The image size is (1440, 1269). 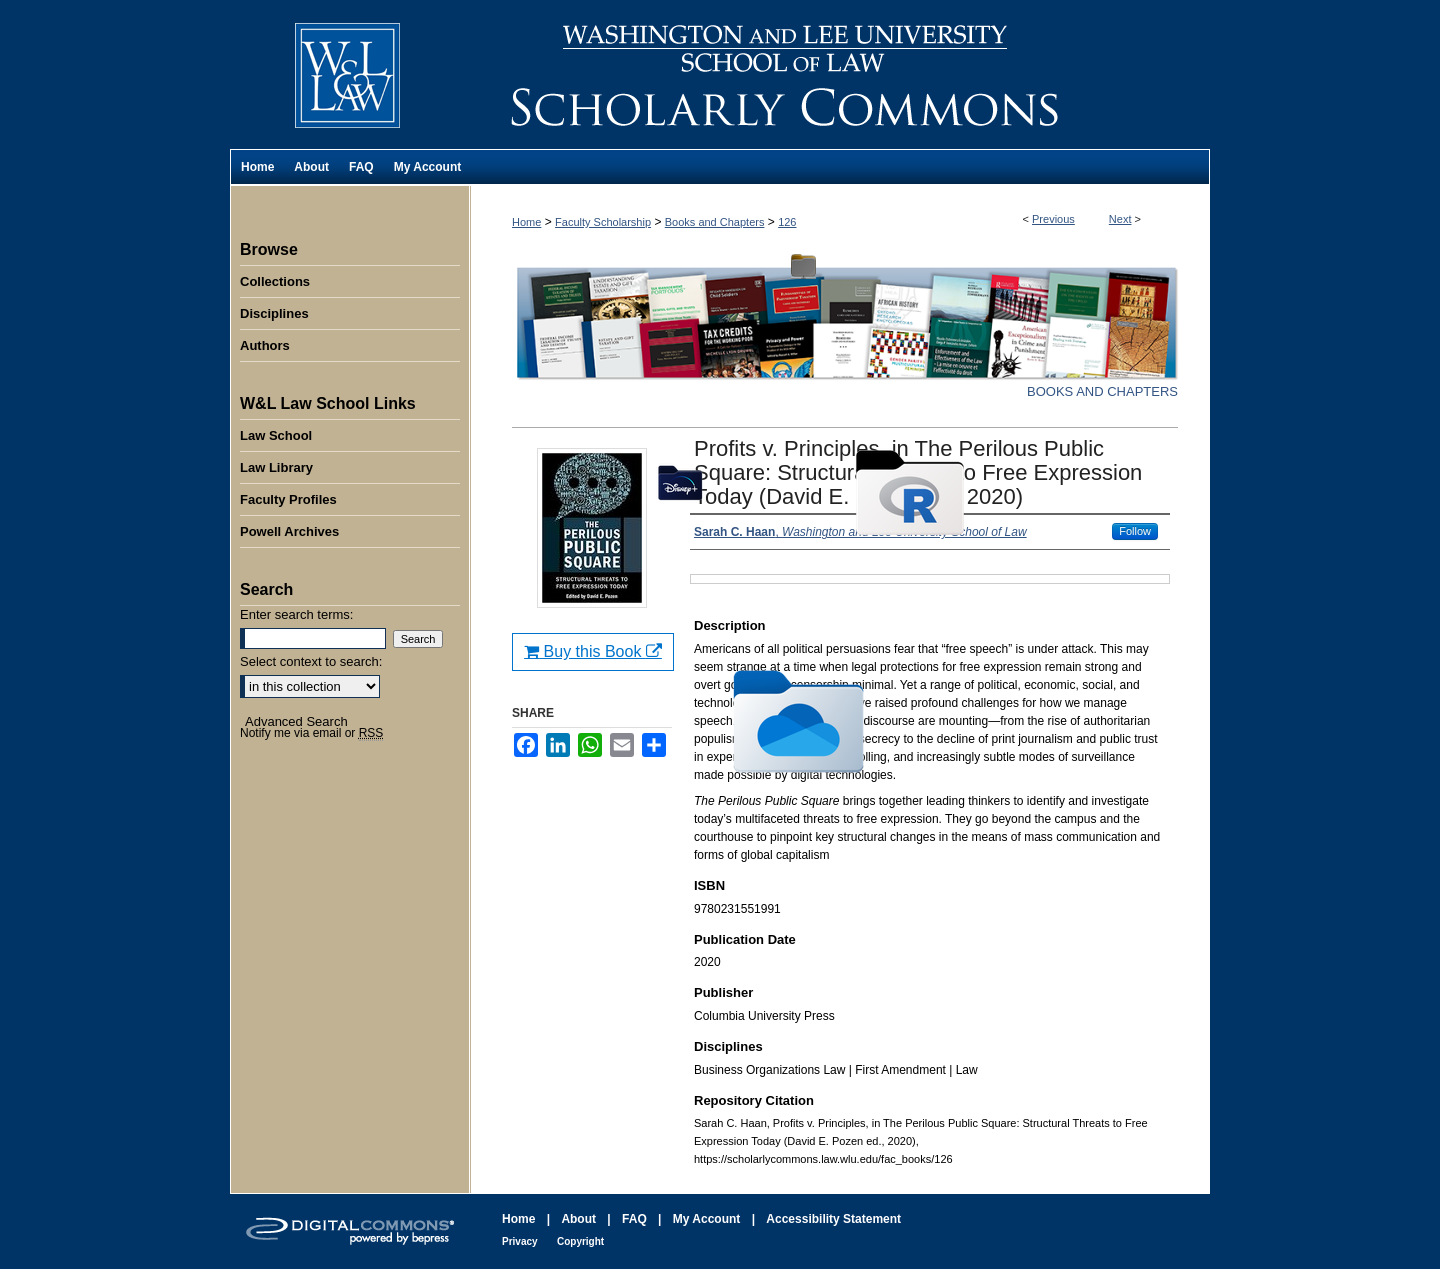 I want to click on open your OneDrive synced folder, so click(x=798, y=725).